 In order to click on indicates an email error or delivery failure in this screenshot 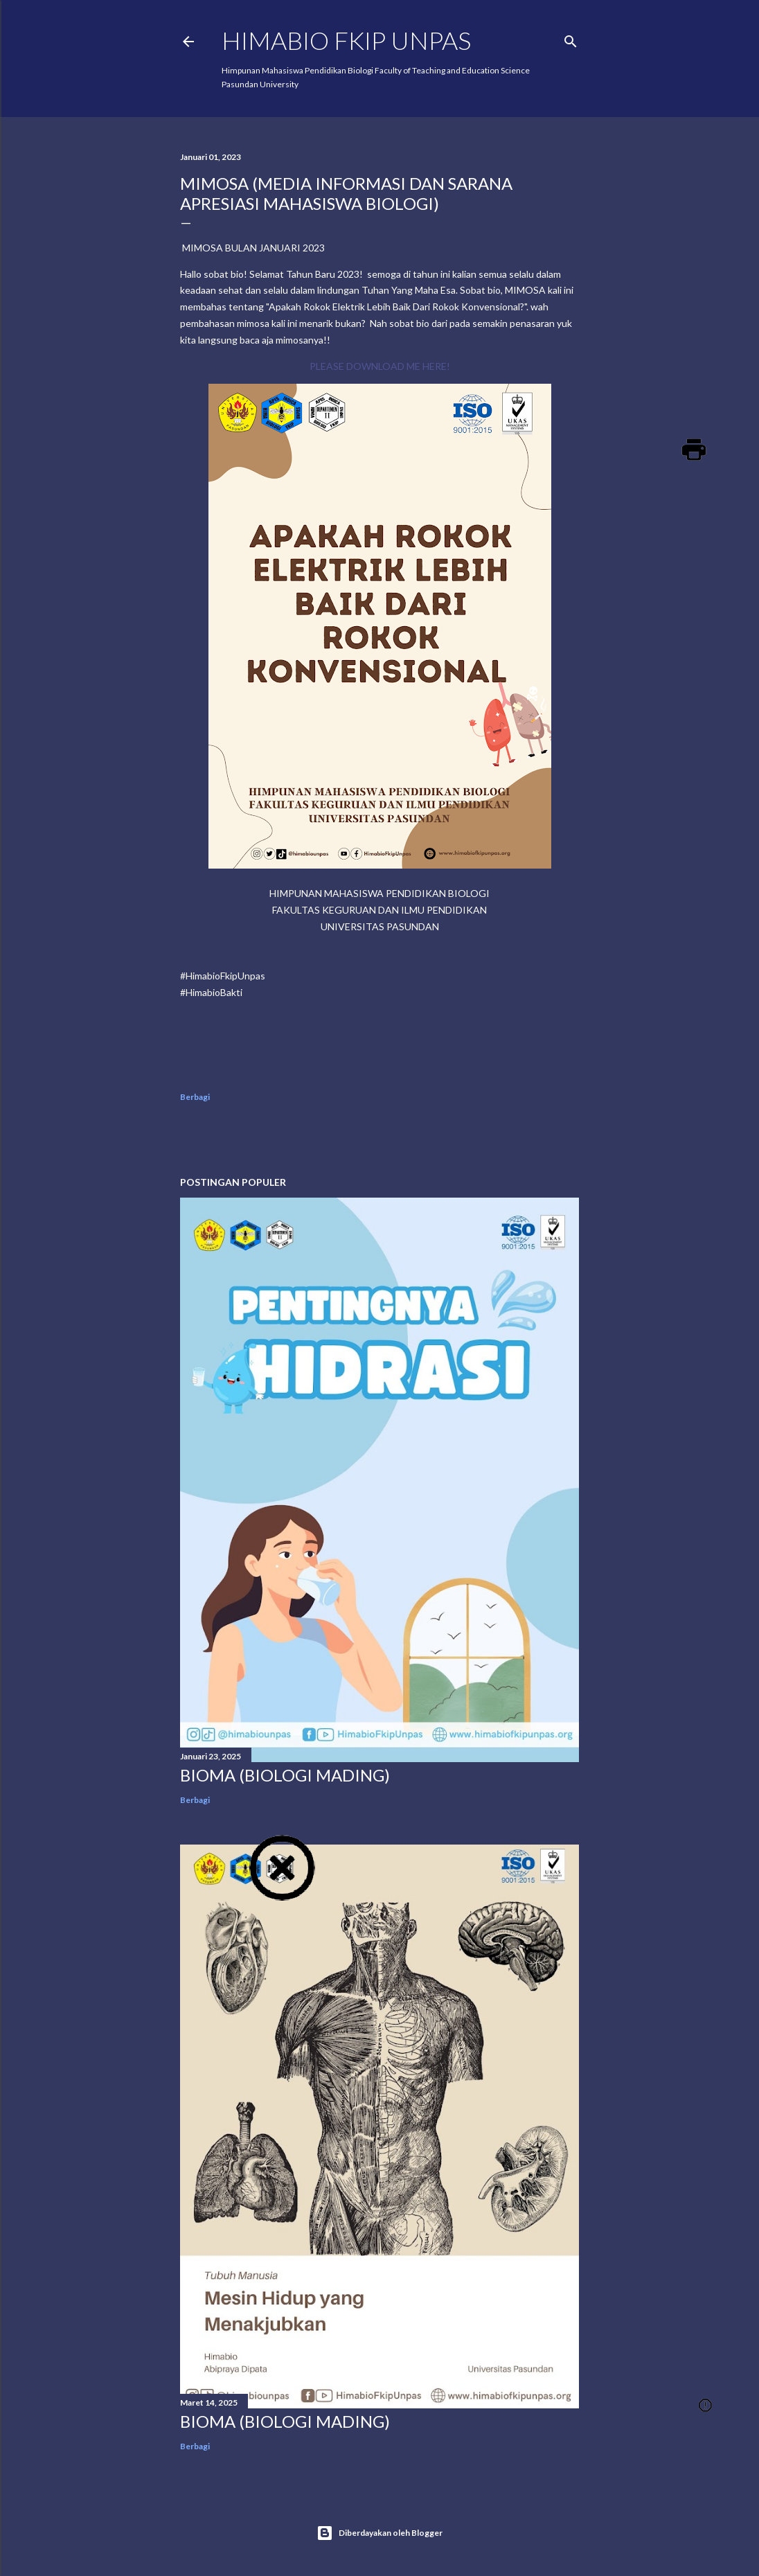, I will do `click(705, 2405)`.